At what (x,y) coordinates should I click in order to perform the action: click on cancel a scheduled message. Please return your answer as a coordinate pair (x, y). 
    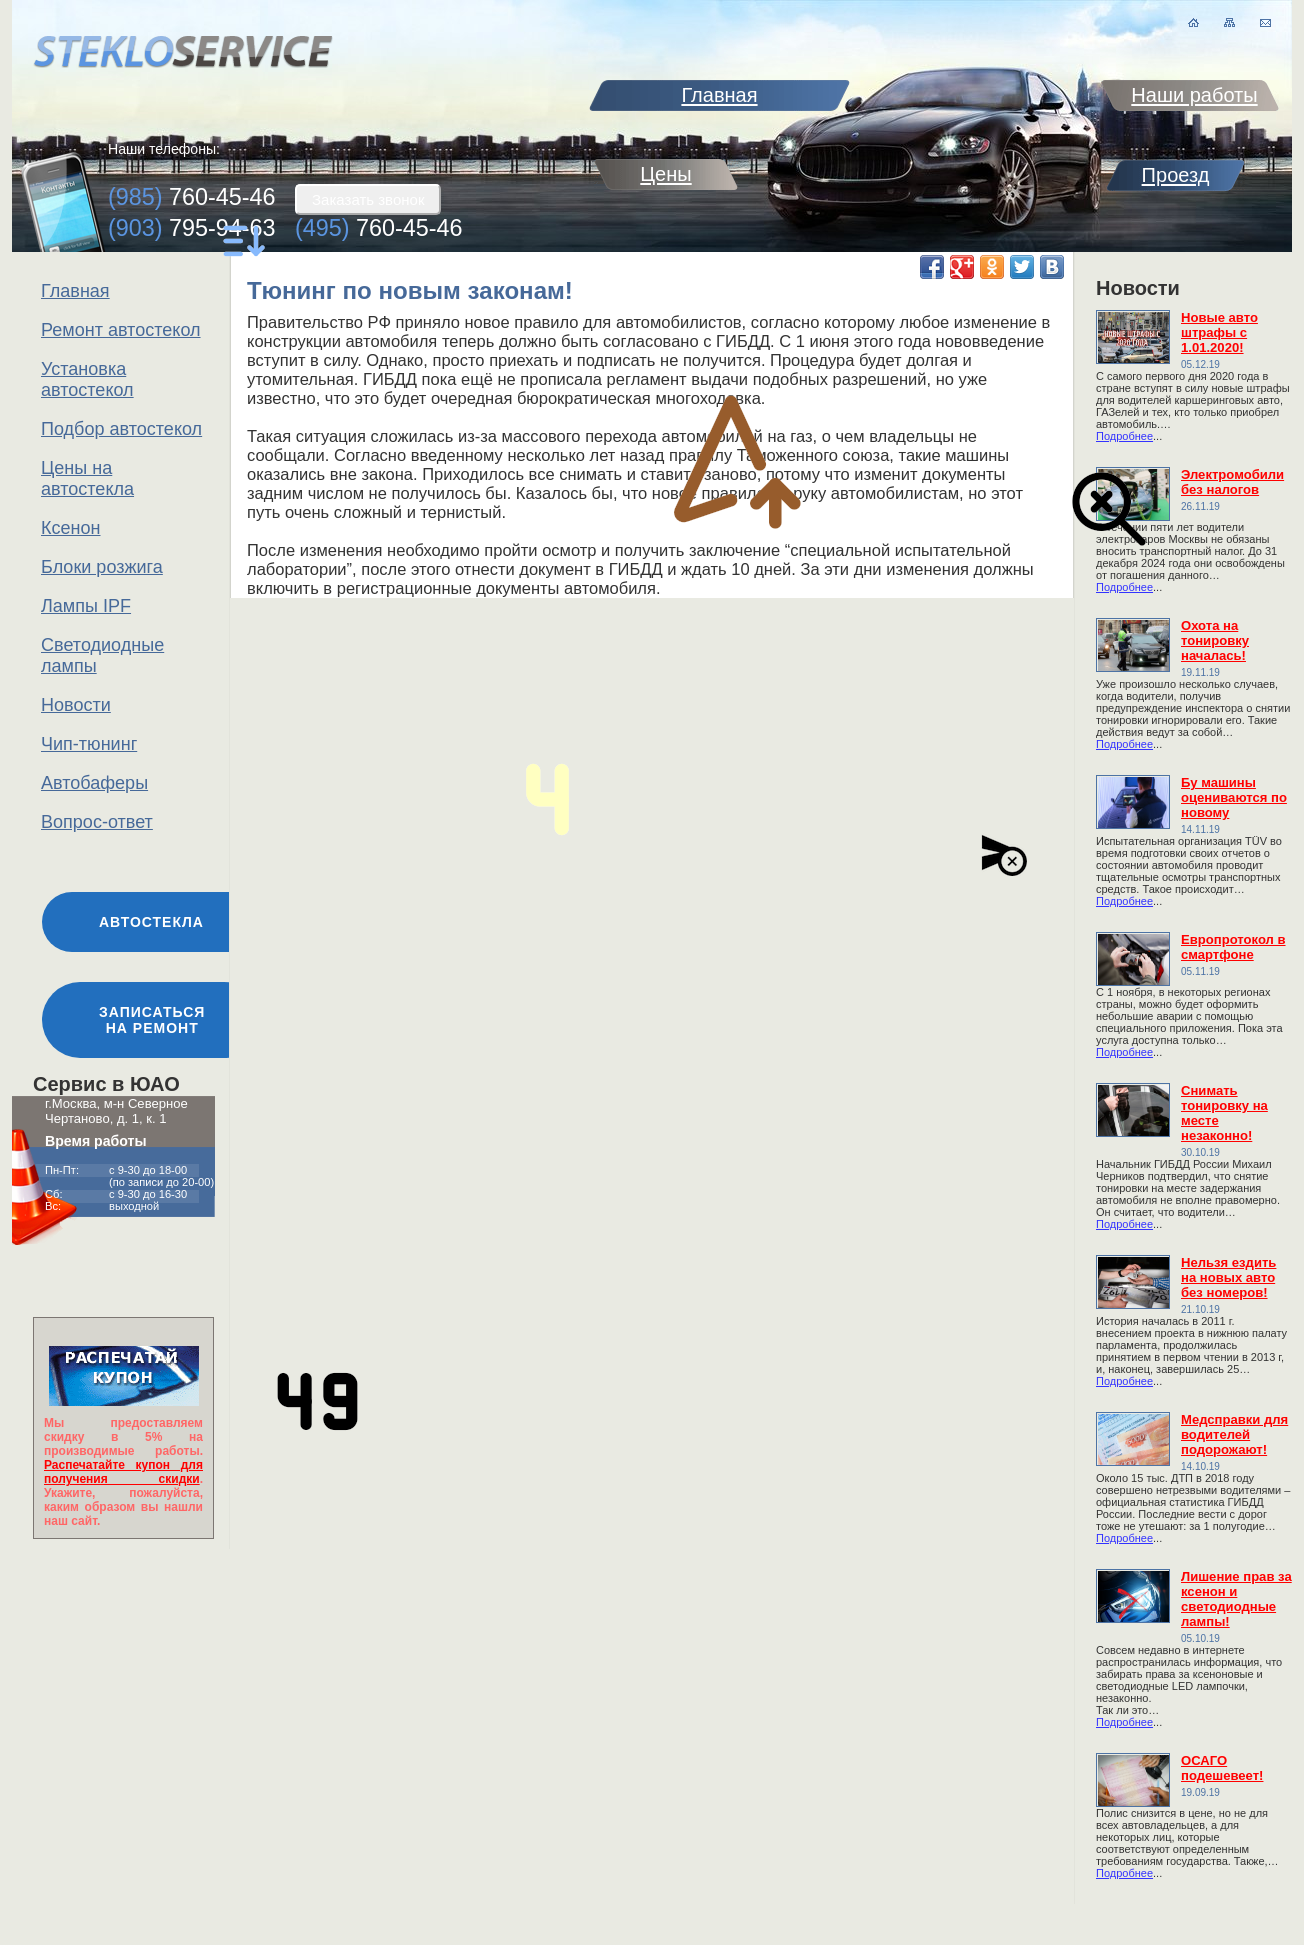
    Looking at the image, I should click on (1003, 852).